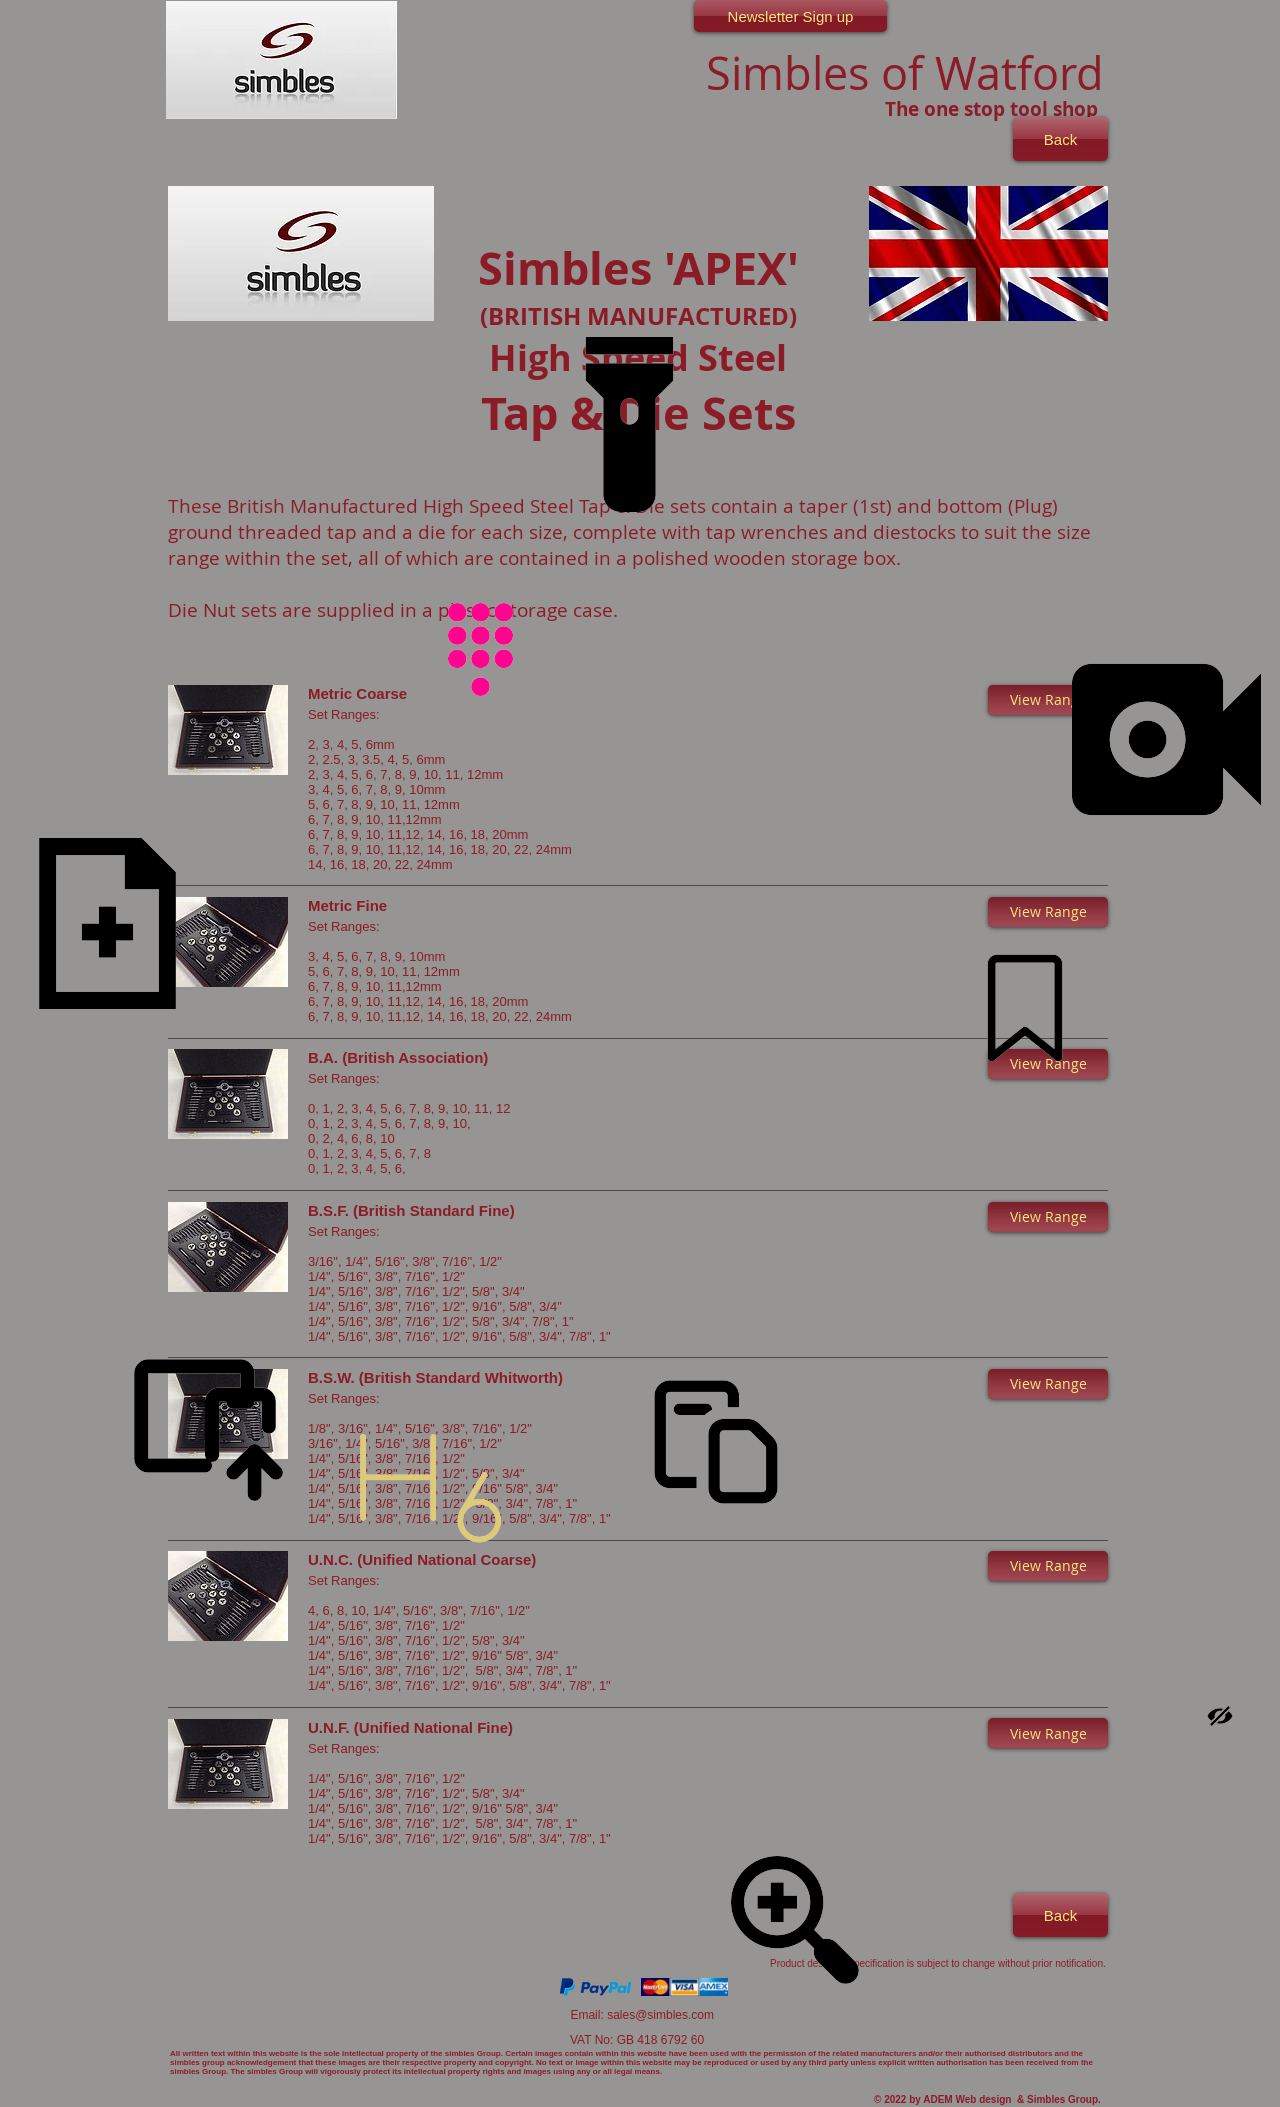  Describe the element at coordinates (629, 424) in the screenshot. I see `toggle flashlight on/off` at that location.